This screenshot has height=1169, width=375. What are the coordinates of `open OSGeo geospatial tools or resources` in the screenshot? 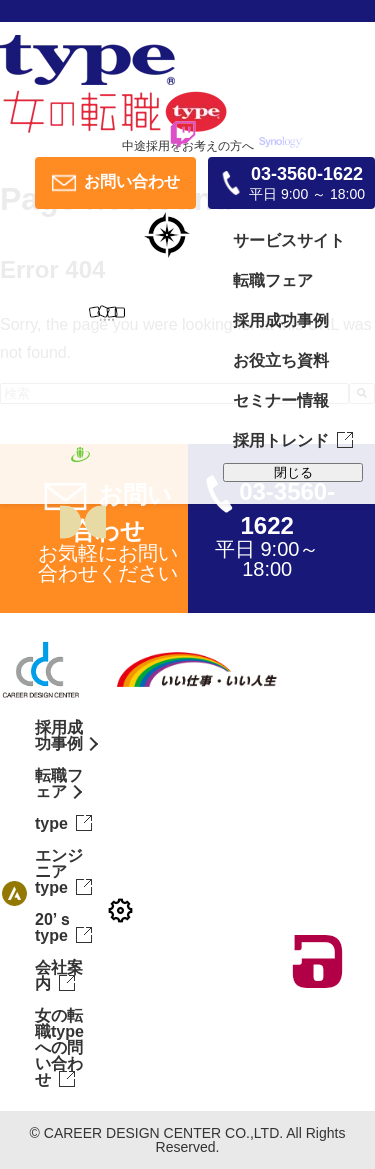 It's located at (167, 235).